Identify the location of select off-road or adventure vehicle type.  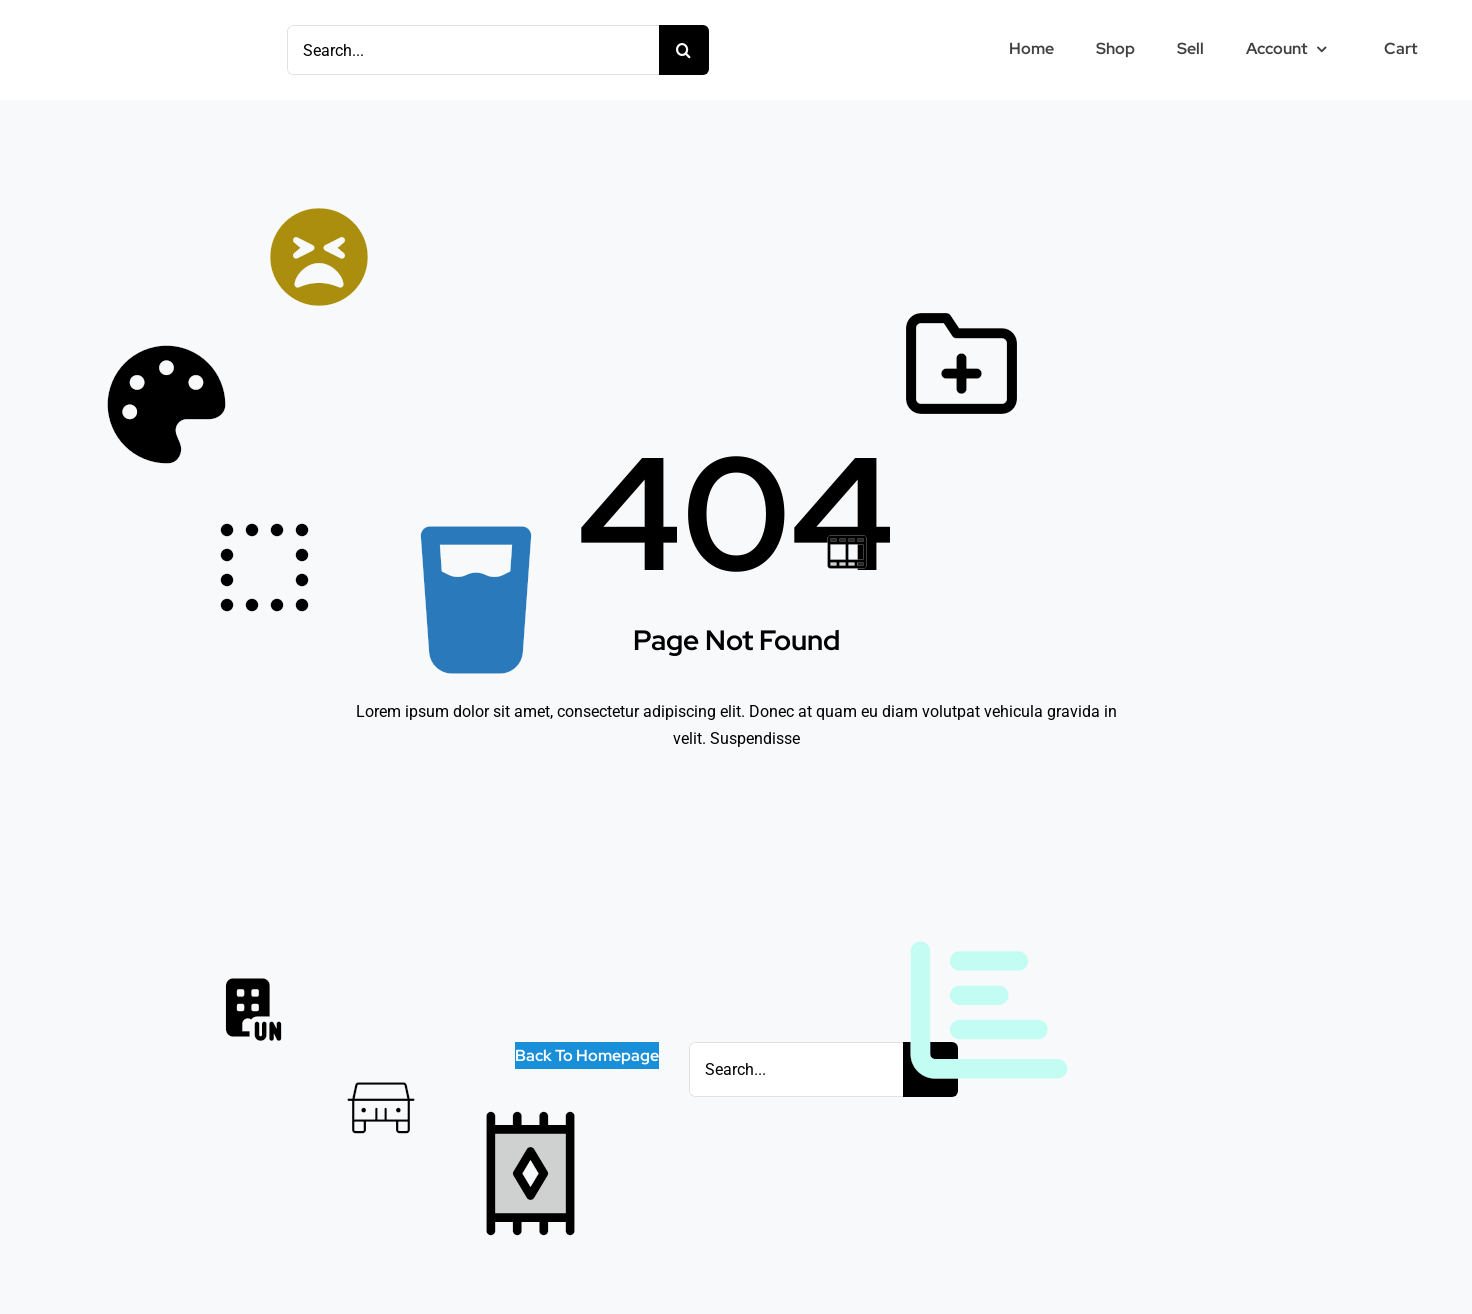
(381, 1109).